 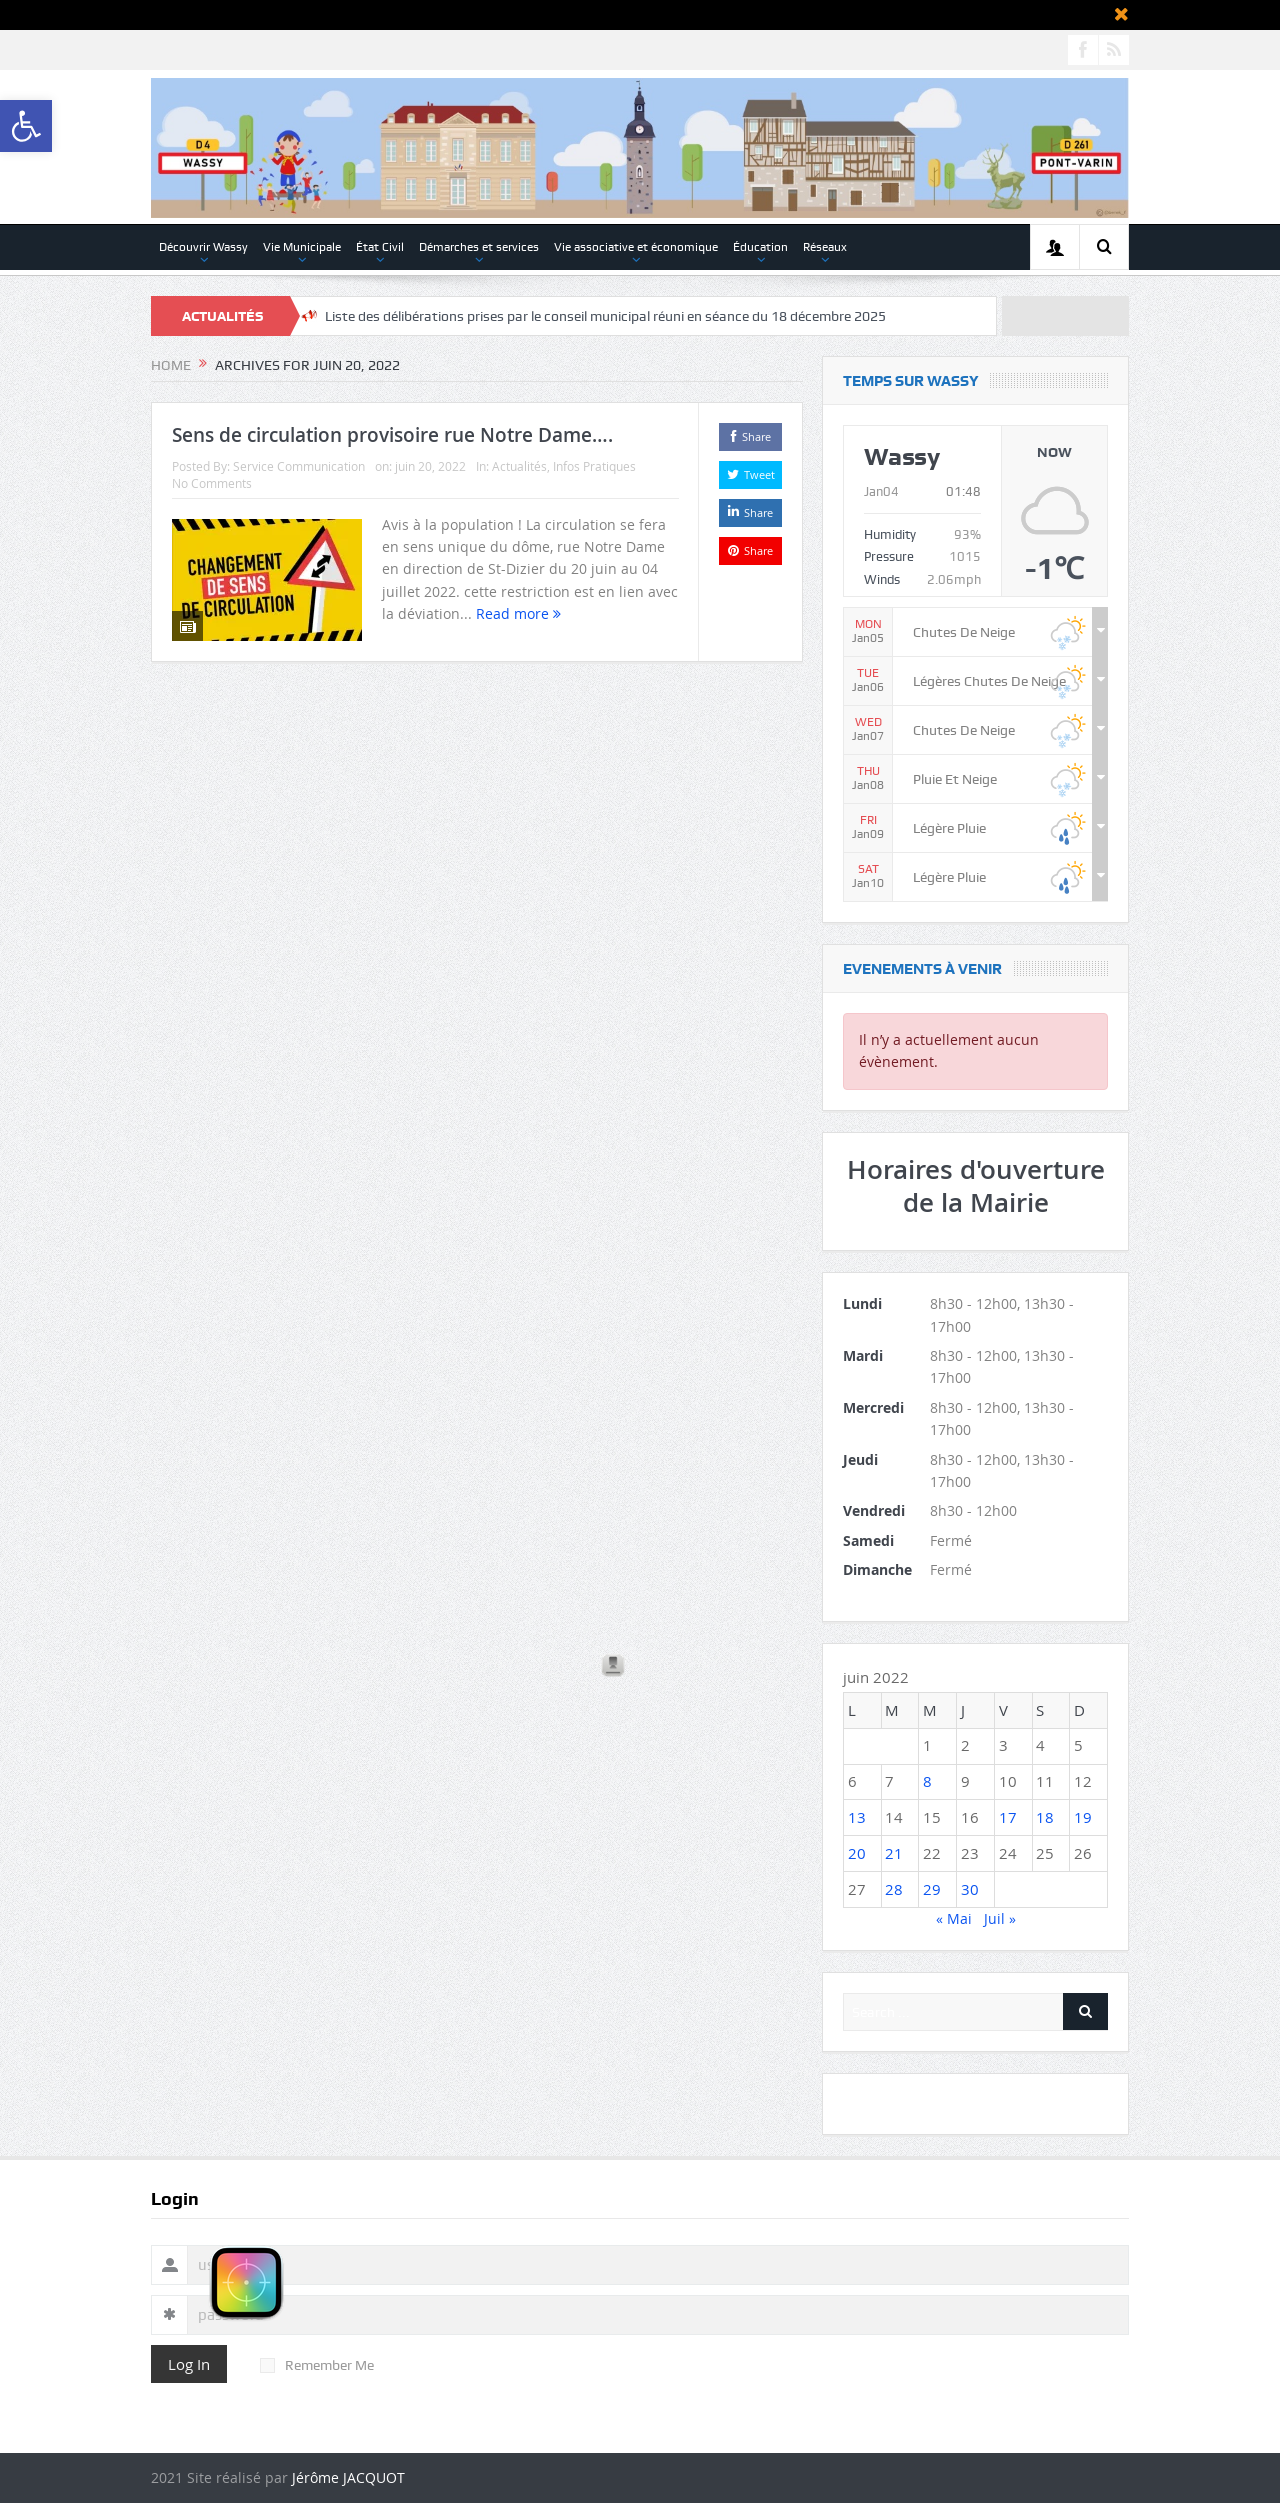 What do you see at coordinates (246, 2282) in the screenshot?
I see `open ProDisplay Calibrator app` at bounding box center [246, 2282].